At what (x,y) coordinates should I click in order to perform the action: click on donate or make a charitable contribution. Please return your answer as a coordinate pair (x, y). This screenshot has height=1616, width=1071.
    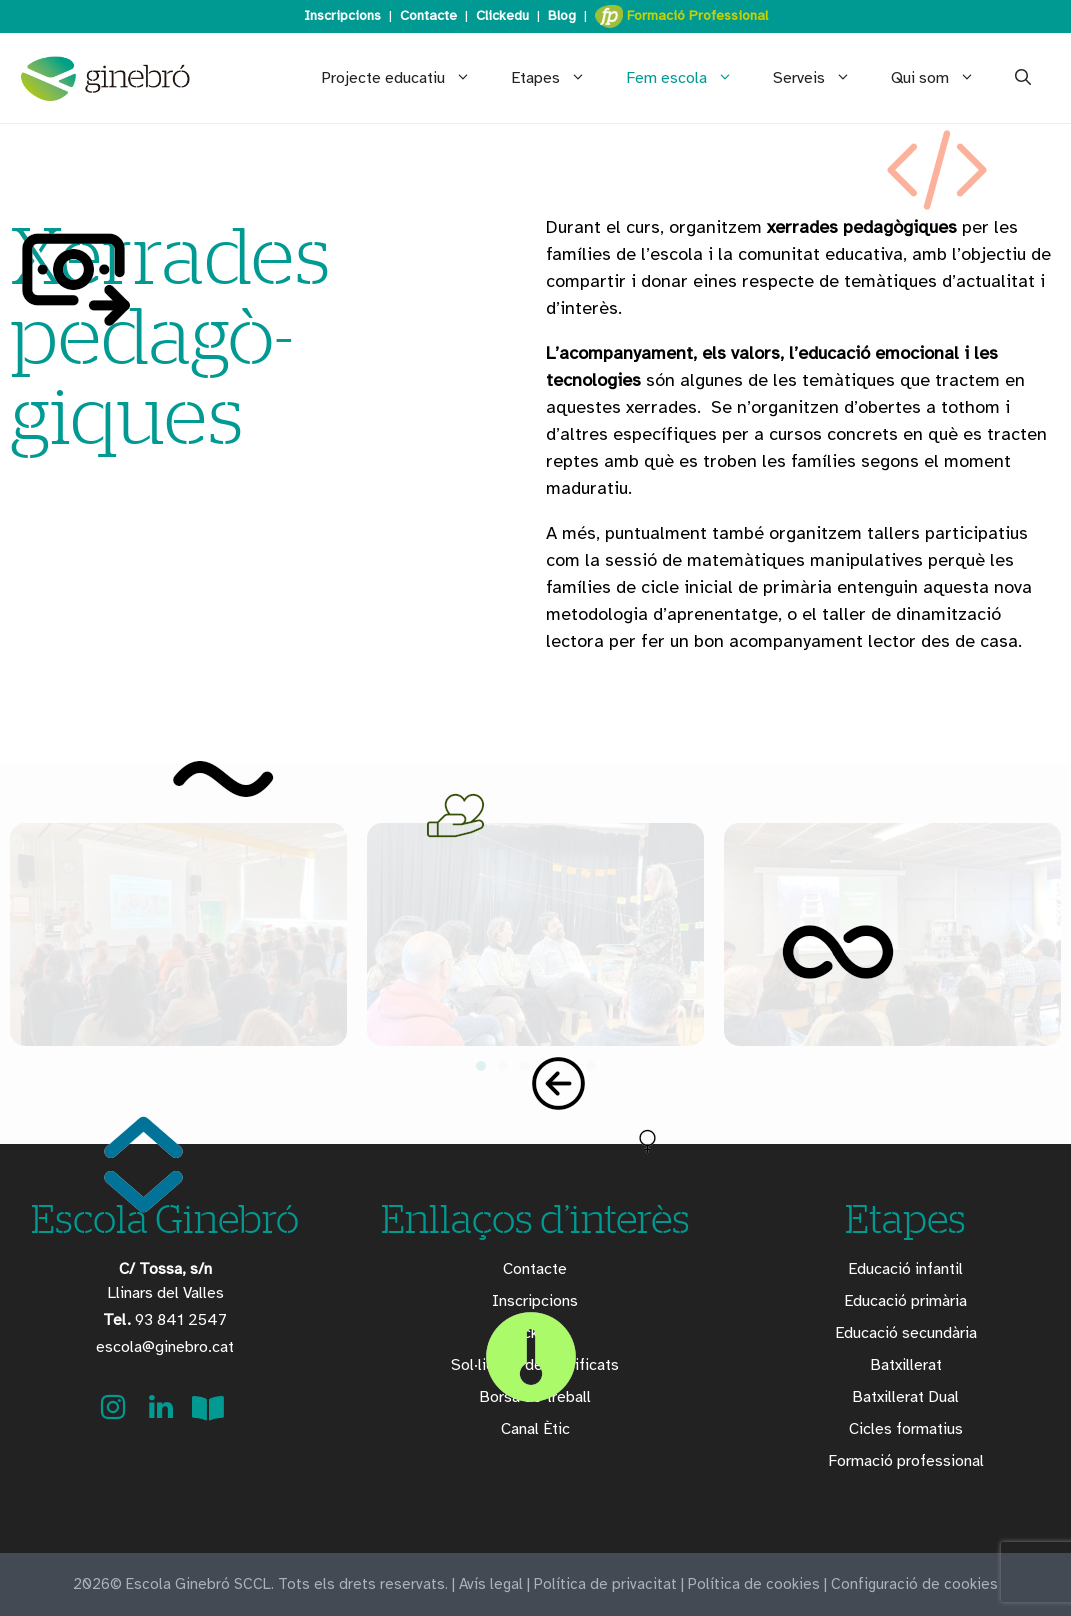
    Looking at the image, I should click on (457, 816).